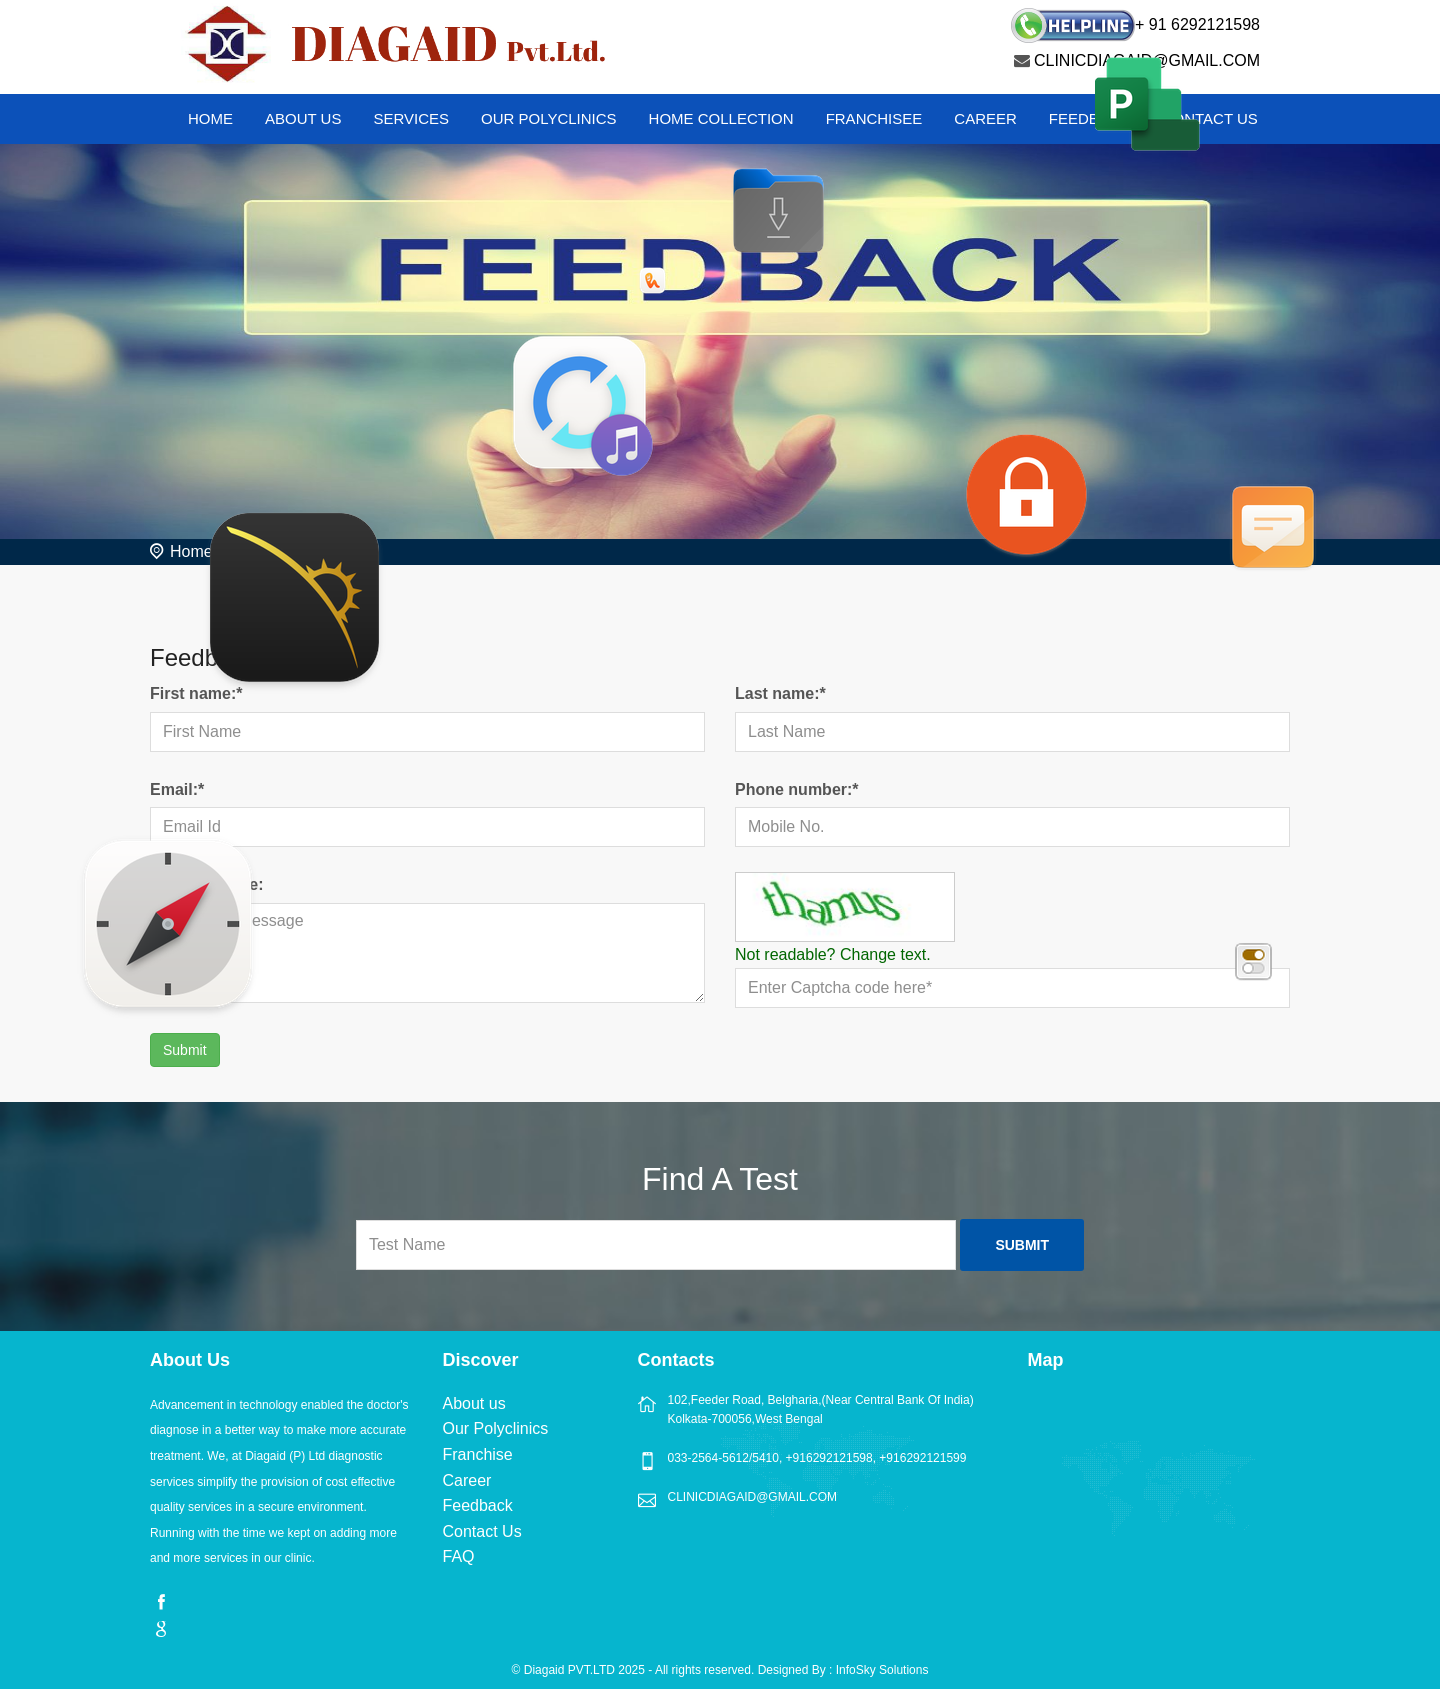  Describe the element at coordinates (294, 597) in the screenshot. I see `launch the starbound game` at that location.